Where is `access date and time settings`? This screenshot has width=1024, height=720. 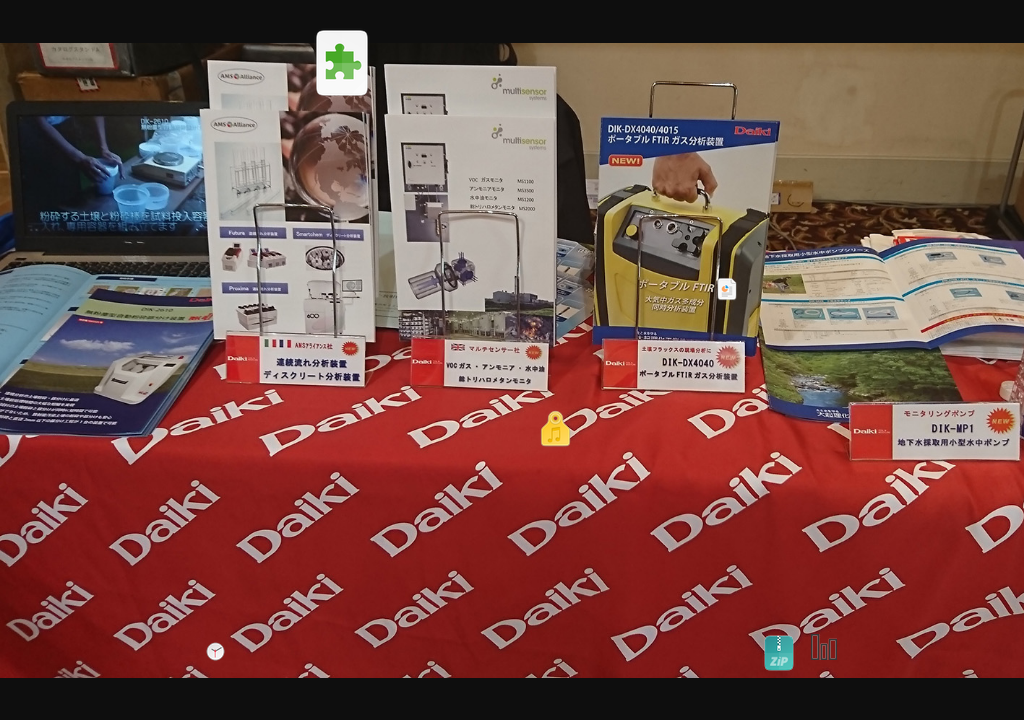 access date and time settings is located at coordinates (215, 651).